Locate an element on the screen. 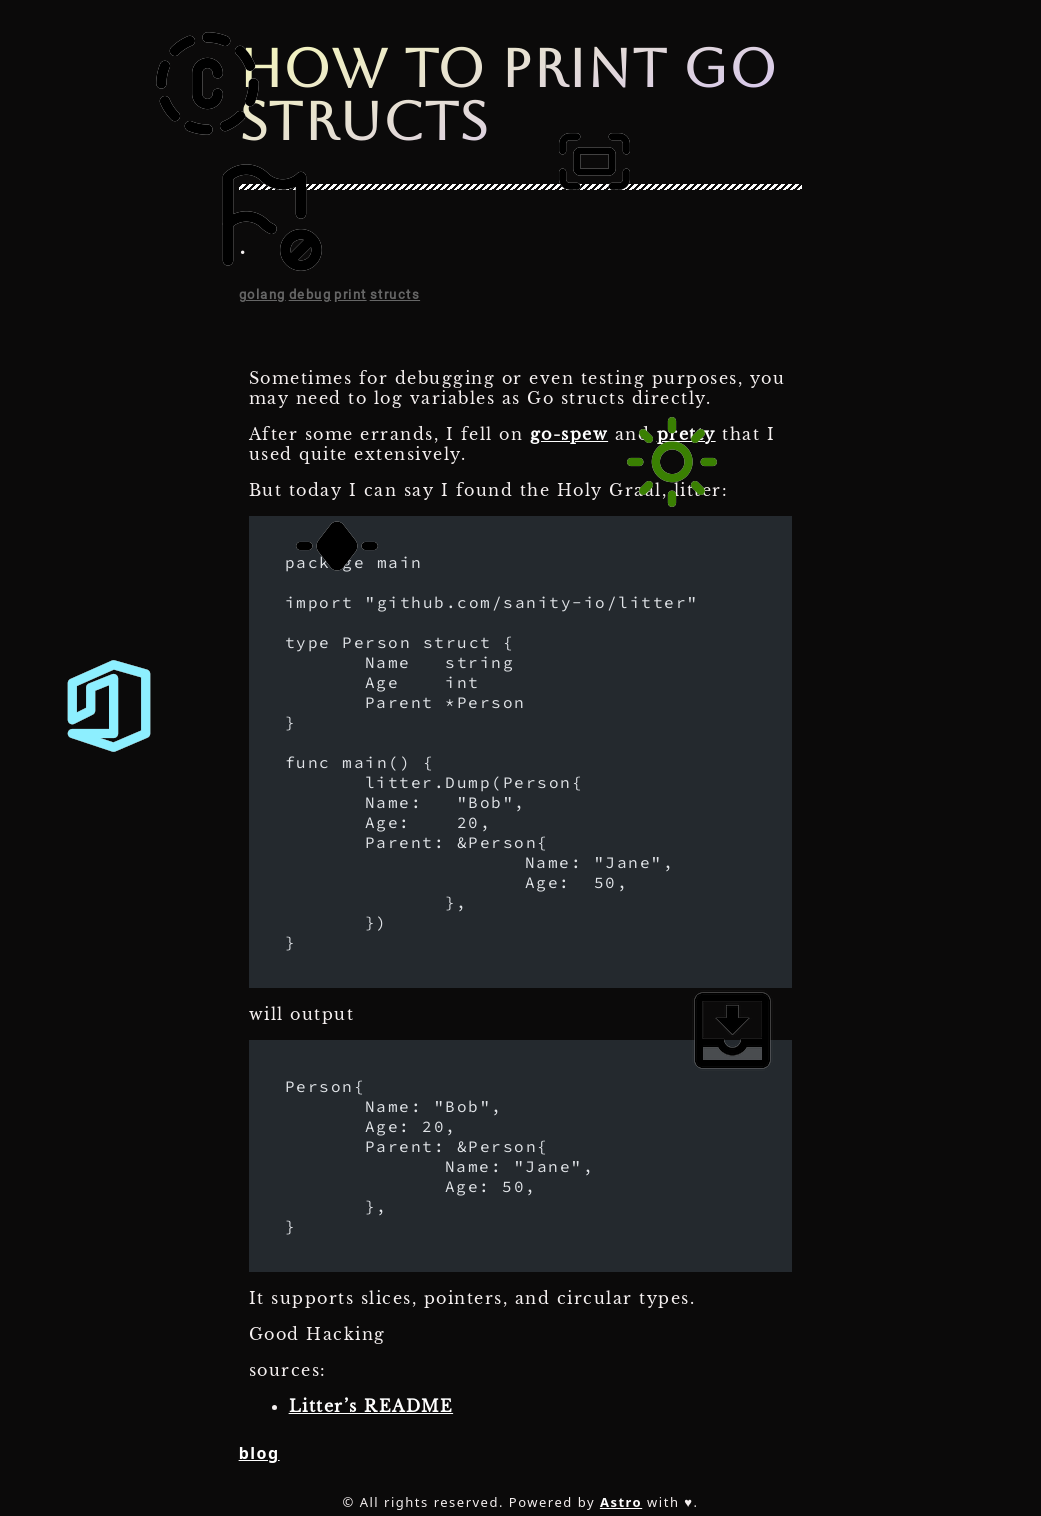 This screenshot has width=1041, height=1516. indicates copyright or content protection status is located at coordinates (207, 83).